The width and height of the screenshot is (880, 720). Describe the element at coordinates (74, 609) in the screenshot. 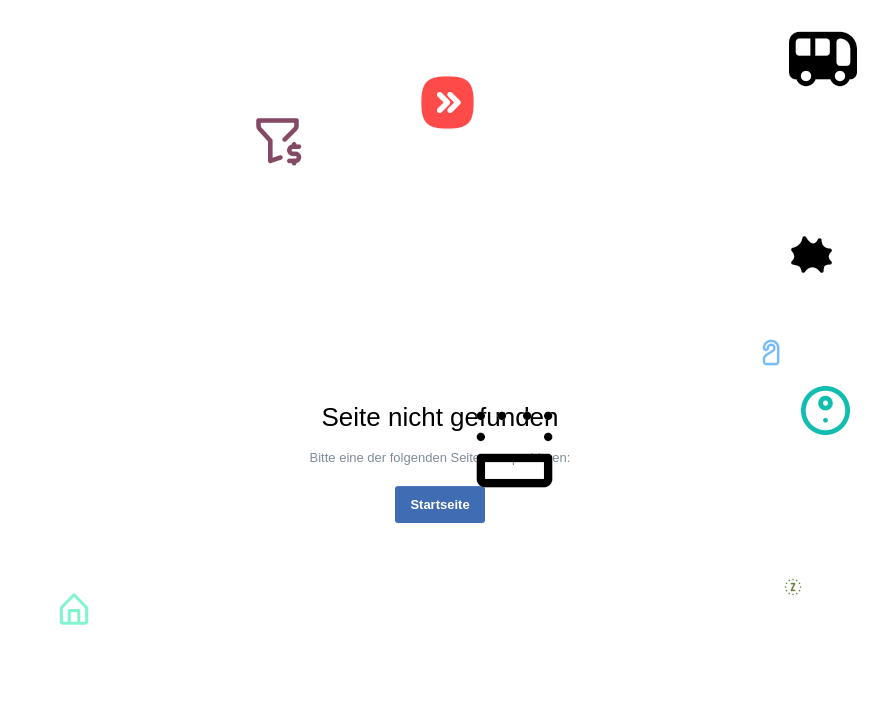

I see `navigate to home screen` at that location.